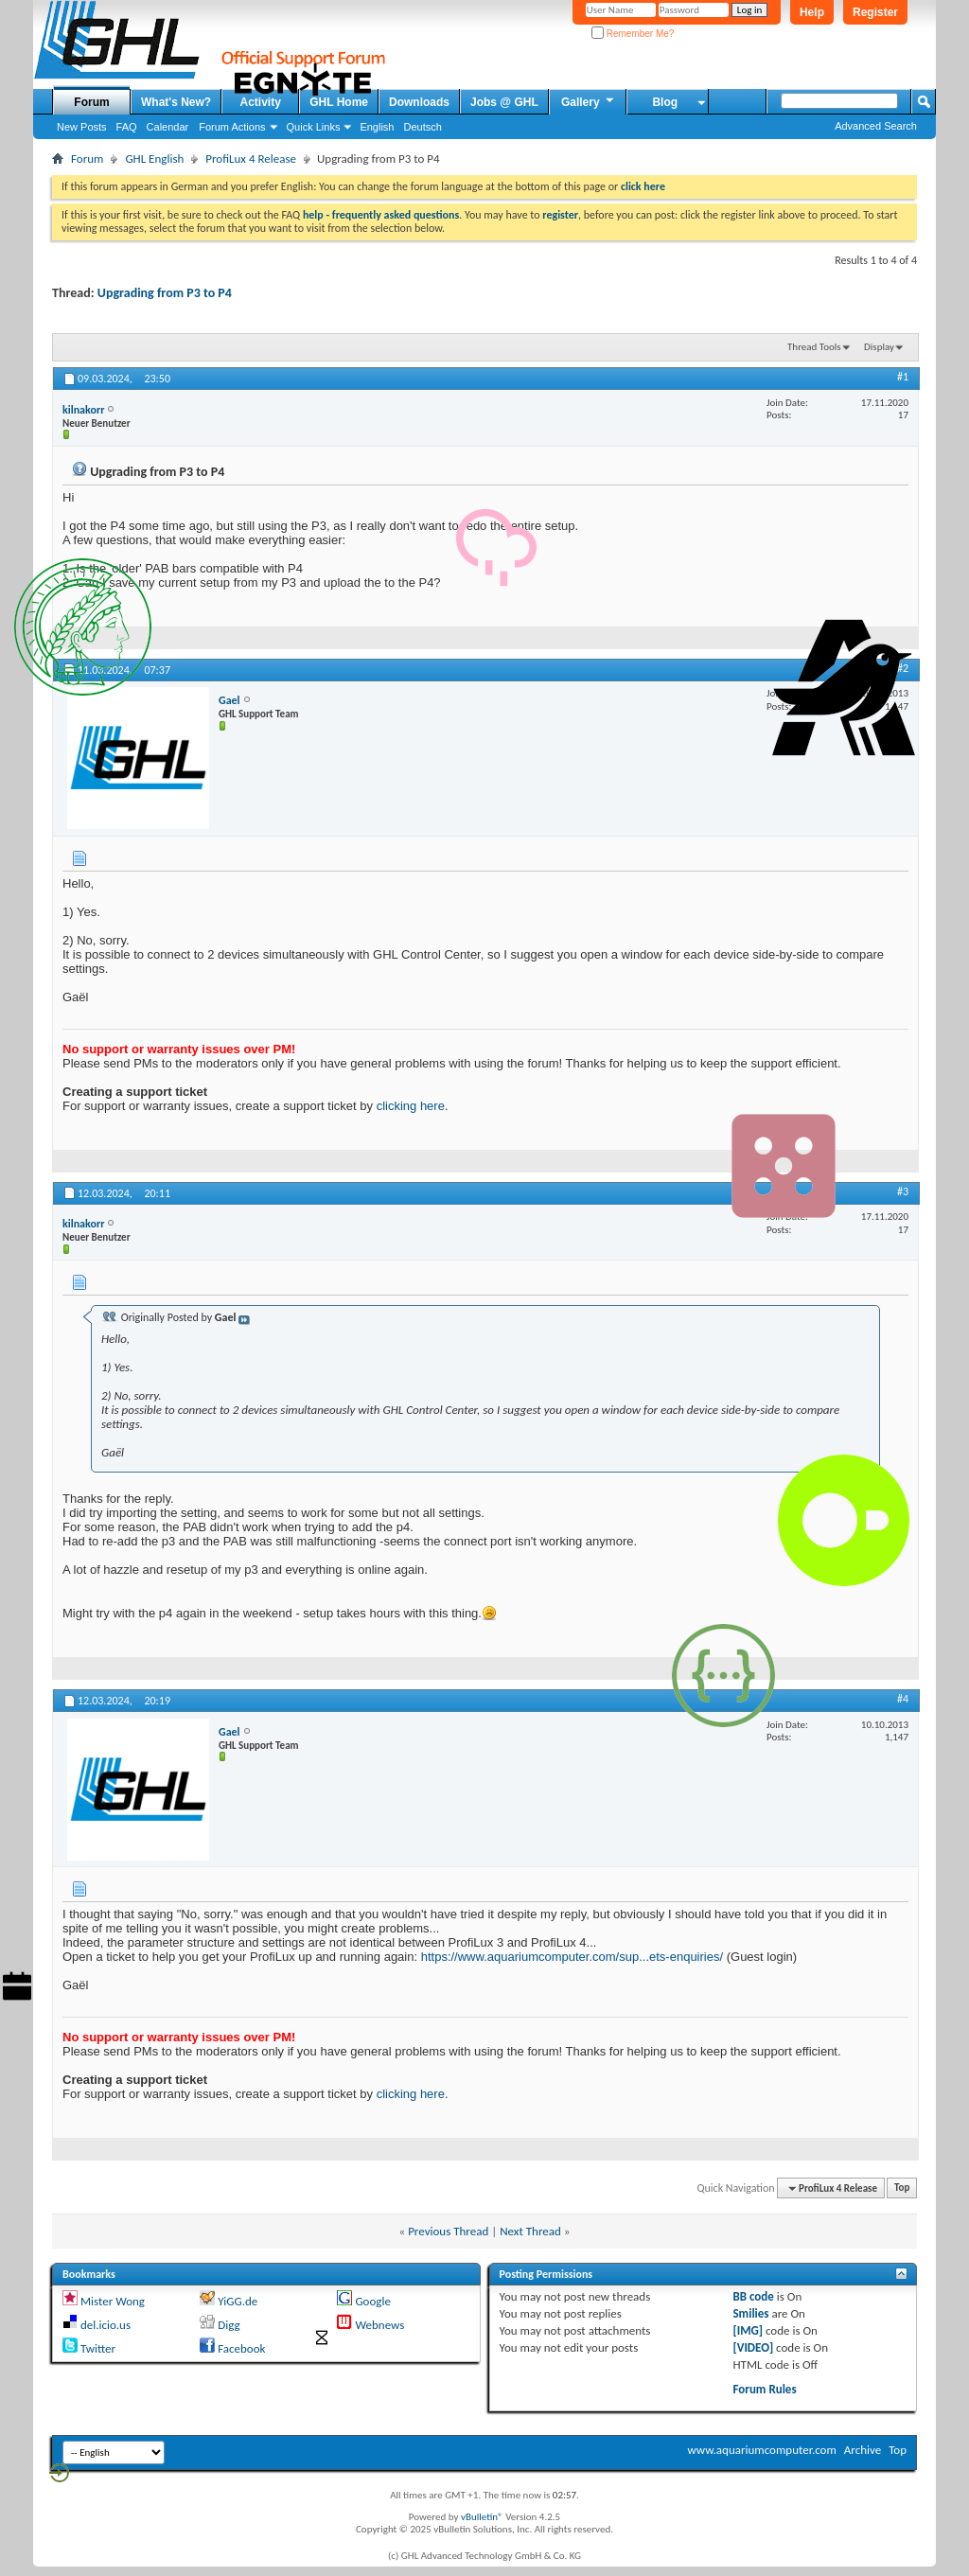 The image size is (969, 2576). Describe the element at coordinates (784, 1166) in the screenshot. I see `randomize or shuffle content` at that location.